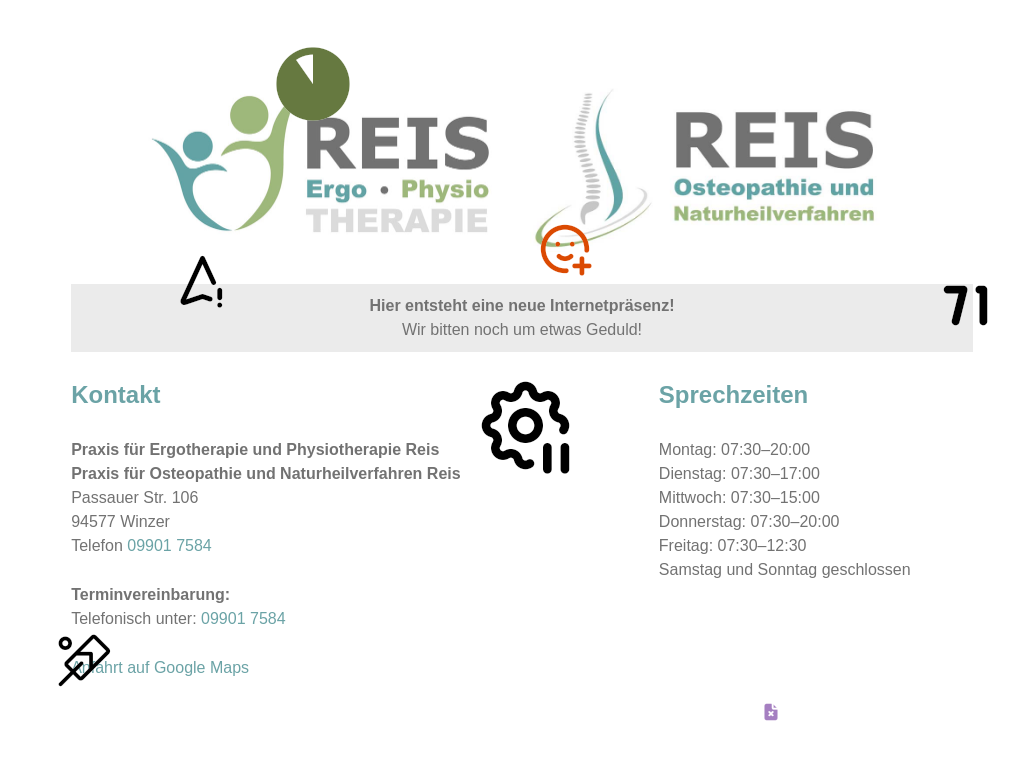 This screenshot has height=760, width=1024. I want to click on navigation error or route issue detected, so click(202, 280).